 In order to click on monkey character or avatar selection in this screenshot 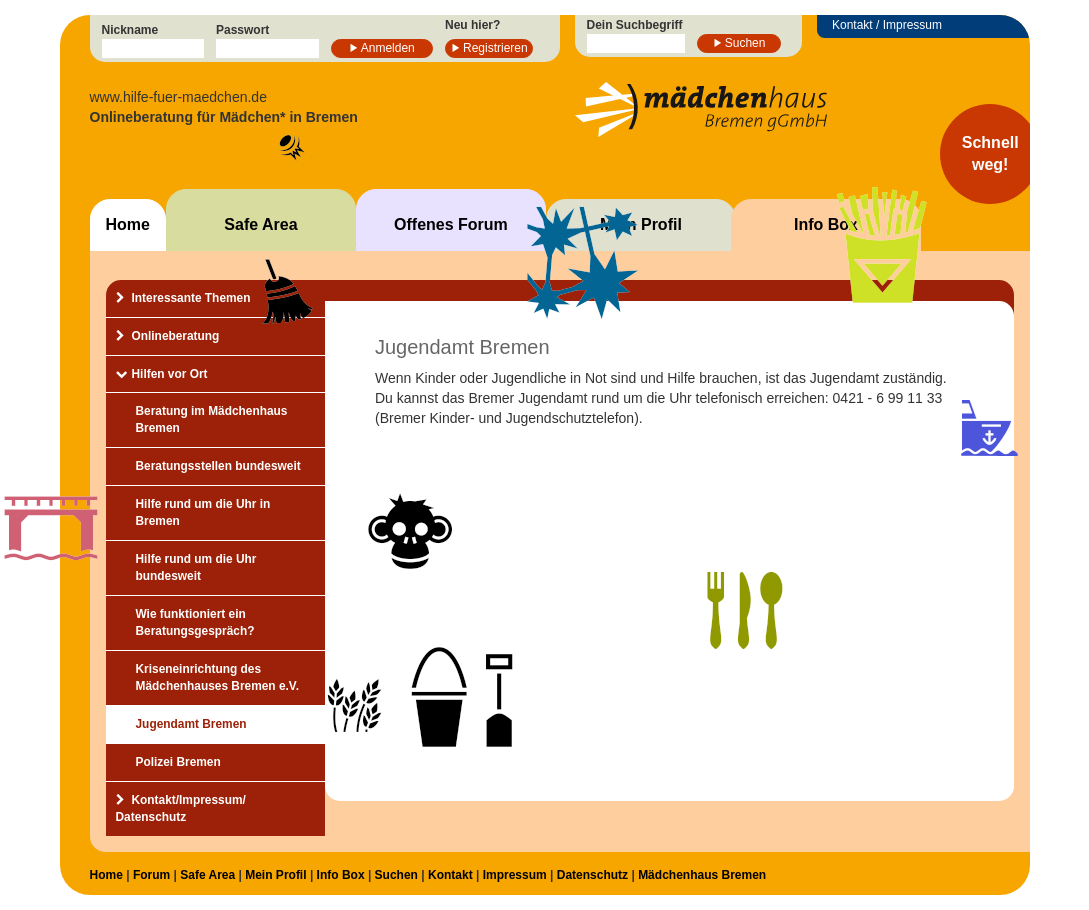, I will do `click(410, 535)`.